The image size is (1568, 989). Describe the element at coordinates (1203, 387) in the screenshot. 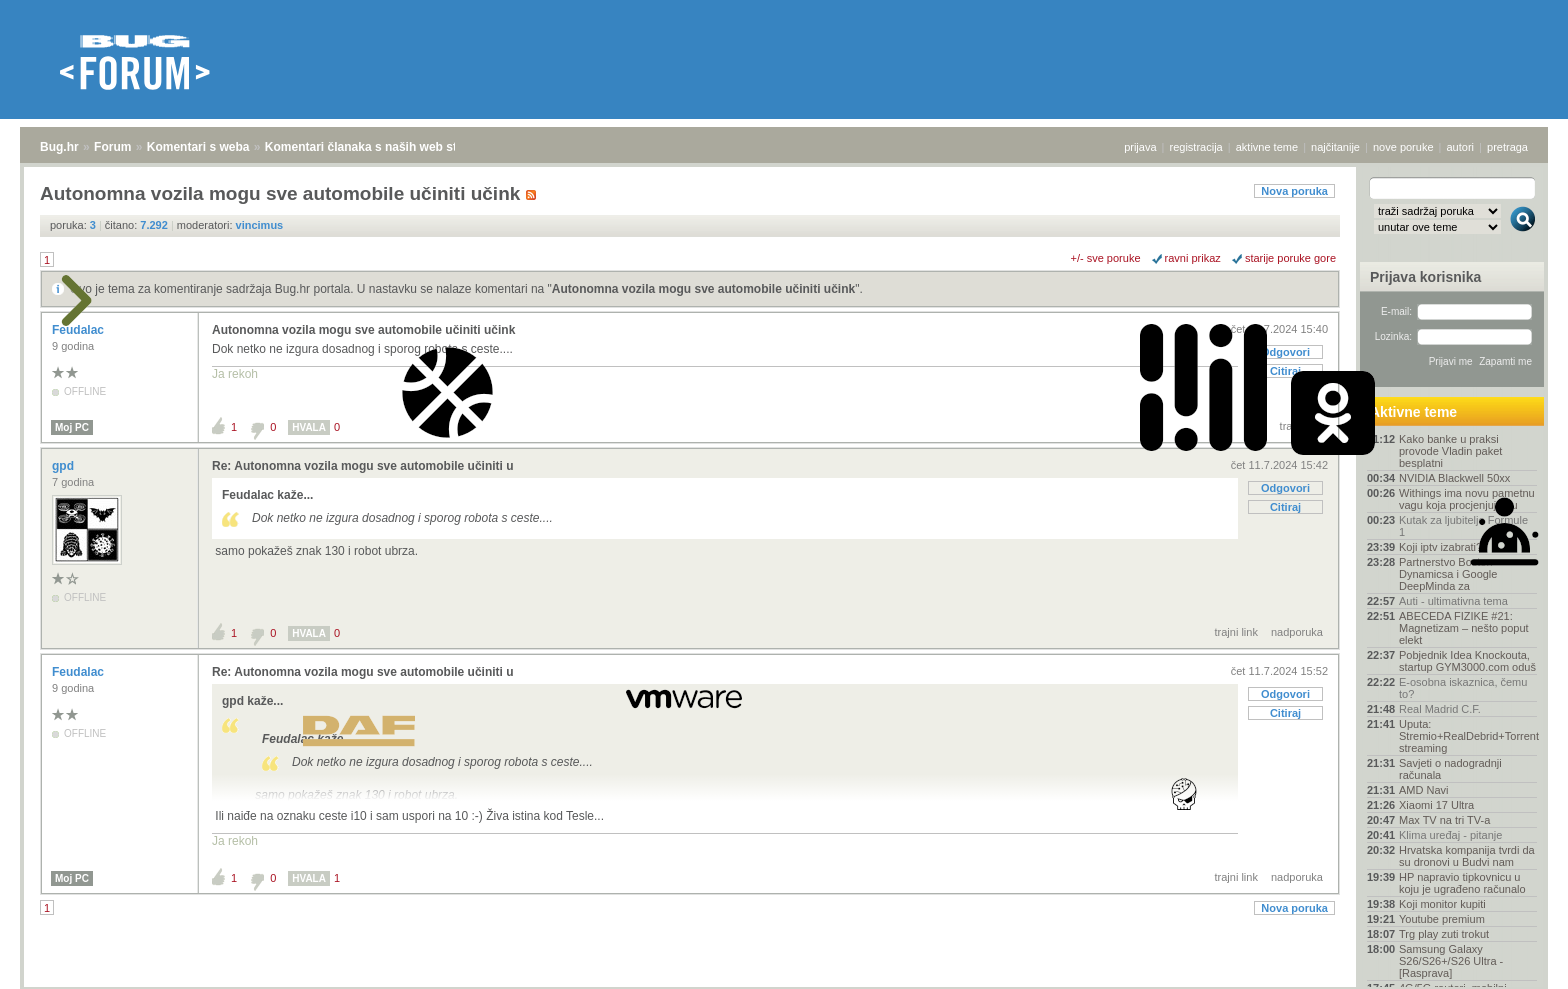

I see `mediapipe framework or SDK integration` at that location.